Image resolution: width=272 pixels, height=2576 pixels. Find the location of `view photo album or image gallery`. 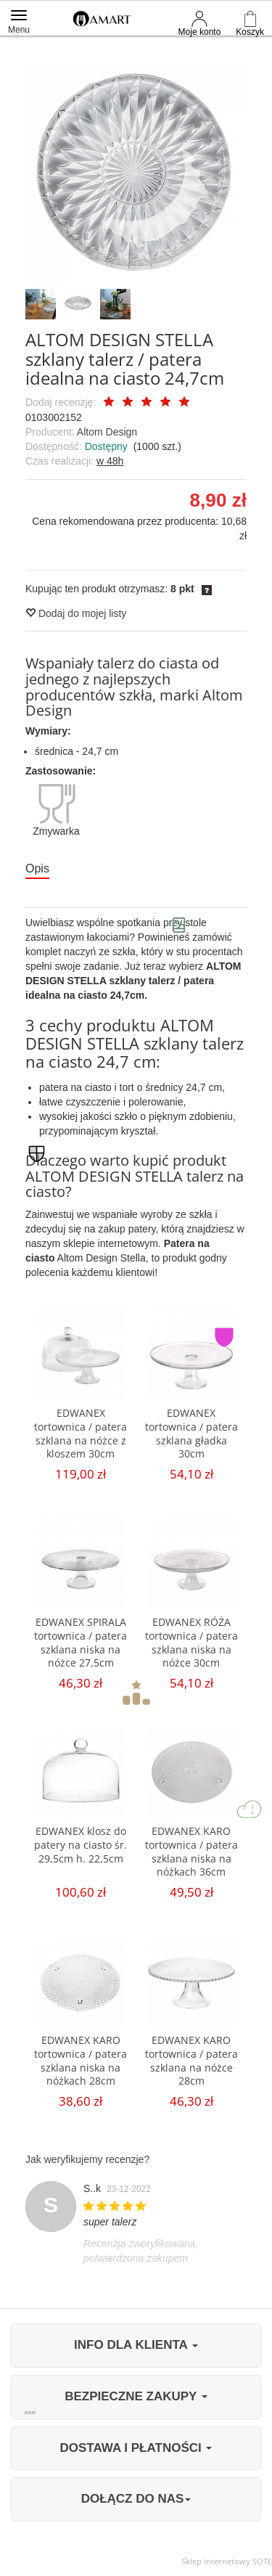

view photo album or image gallery is located at coordinates (178, 925).